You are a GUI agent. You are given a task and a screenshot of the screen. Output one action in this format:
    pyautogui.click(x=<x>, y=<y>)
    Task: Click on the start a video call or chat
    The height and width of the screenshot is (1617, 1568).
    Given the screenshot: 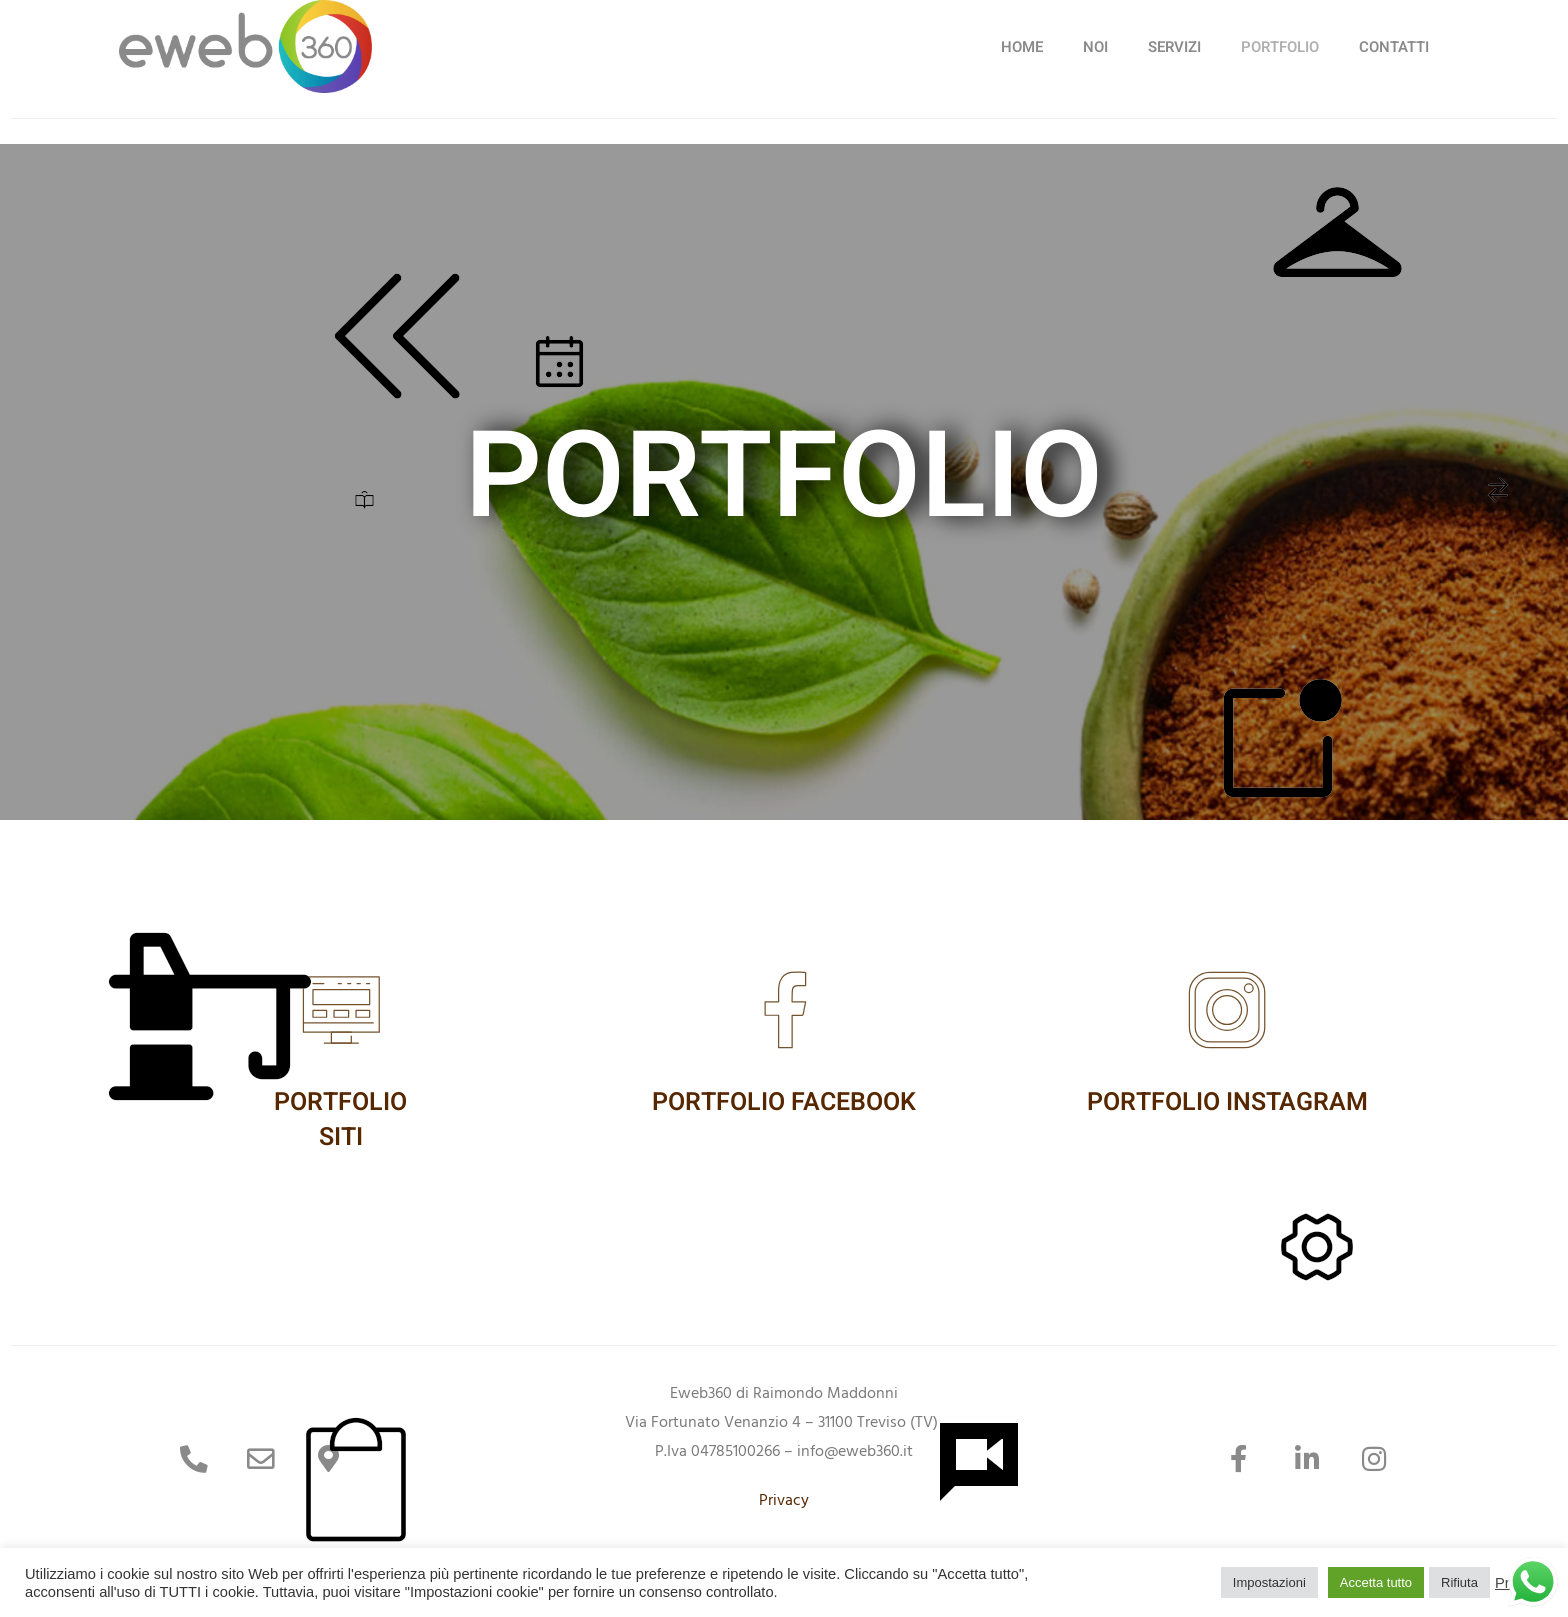 What is the action you would take?
    pyautogui.click(x=979, y=1462)
    